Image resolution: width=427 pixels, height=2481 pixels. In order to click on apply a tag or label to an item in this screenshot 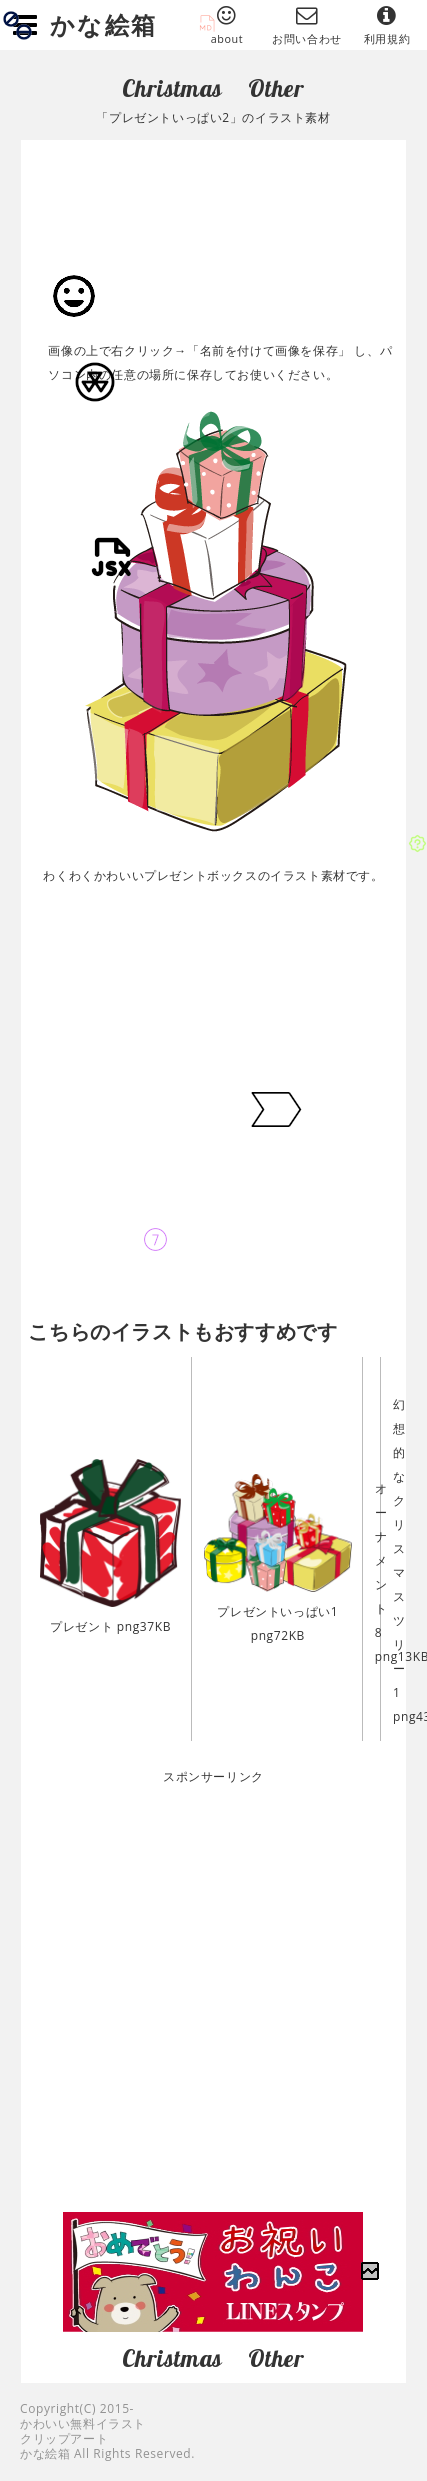, I will do `click(274, 1109)`.